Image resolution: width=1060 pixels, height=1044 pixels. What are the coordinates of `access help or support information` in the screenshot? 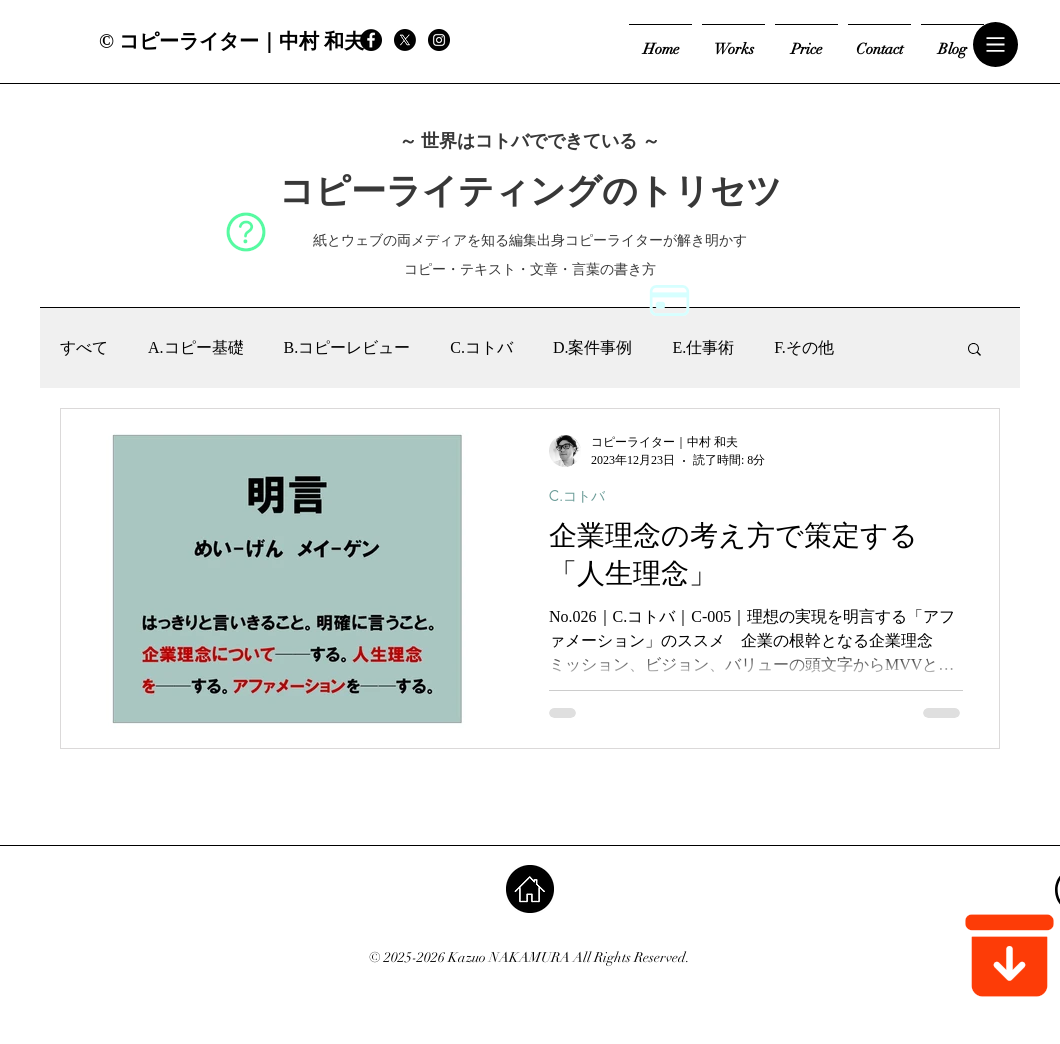 It's located at (246, 232).